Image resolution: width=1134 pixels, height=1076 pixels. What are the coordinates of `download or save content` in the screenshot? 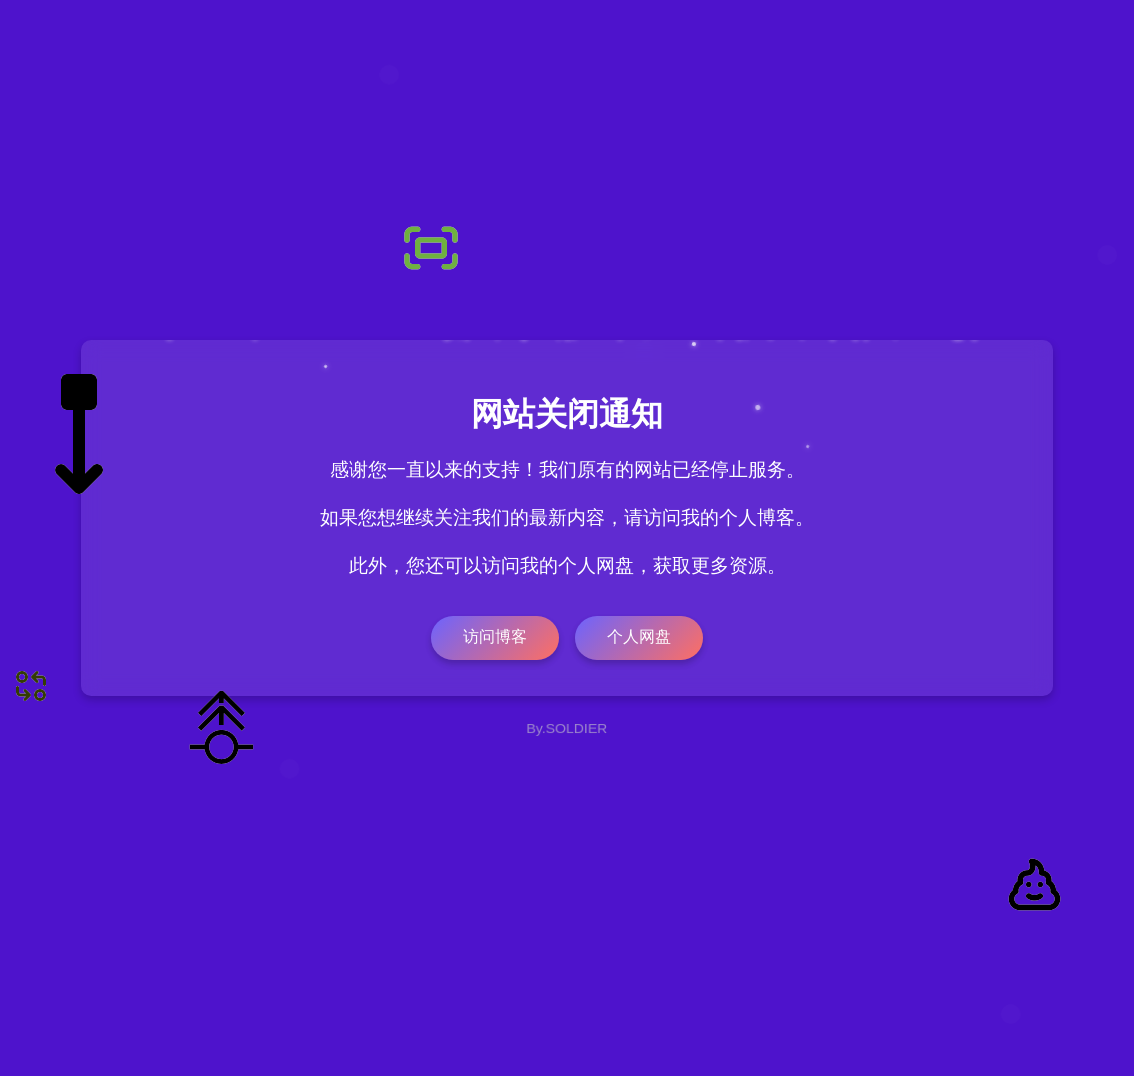 It's located at (79, 434).